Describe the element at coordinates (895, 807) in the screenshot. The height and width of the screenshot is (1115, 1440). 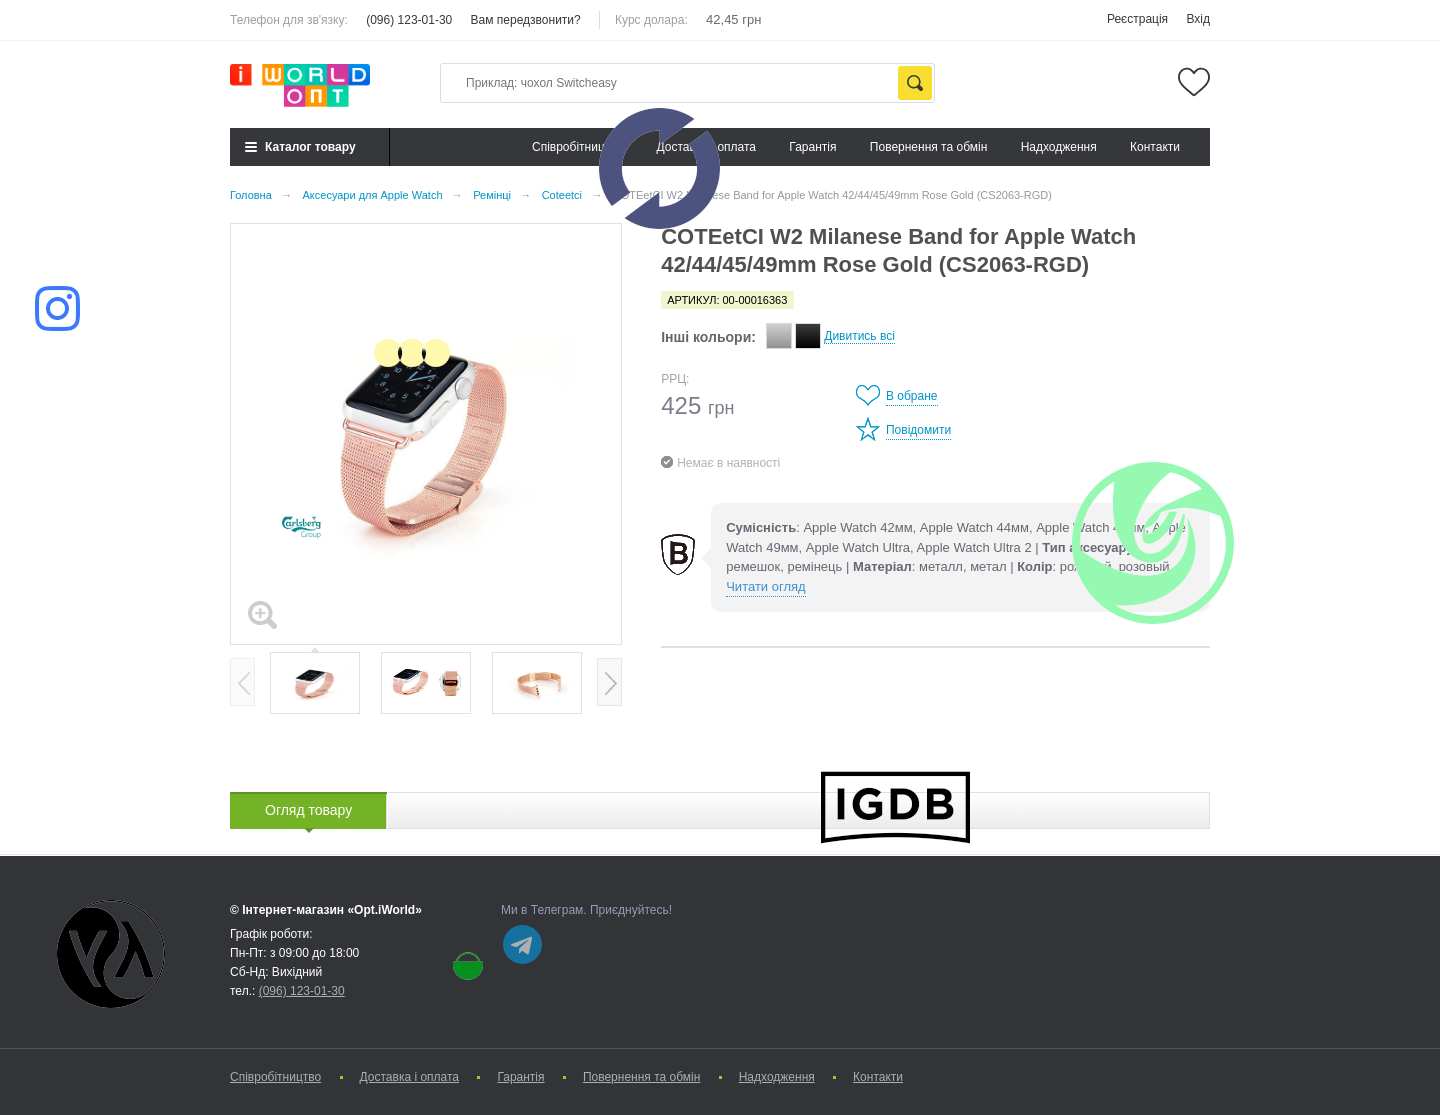
I see `visit IGDB (Internet Game Database) website` at that location.